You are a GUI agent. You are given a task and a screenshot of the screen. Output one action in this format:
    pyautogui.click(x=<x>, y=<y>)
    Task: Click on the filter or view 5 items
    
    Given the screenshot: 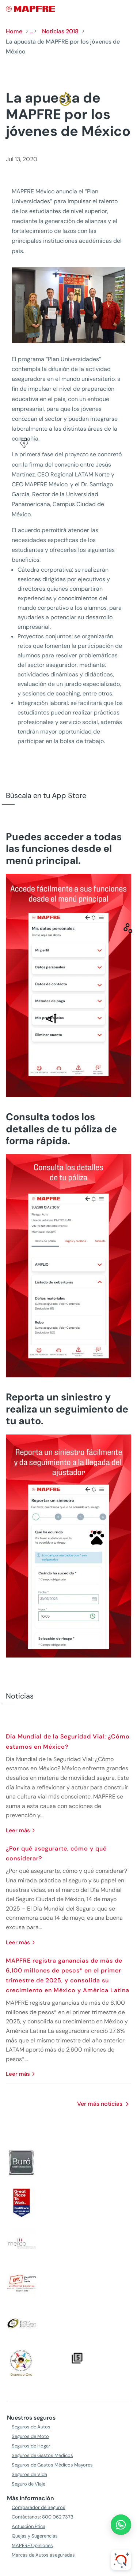 What is the action you would take?
    pyautogui.click(x=77, y=2358)
    